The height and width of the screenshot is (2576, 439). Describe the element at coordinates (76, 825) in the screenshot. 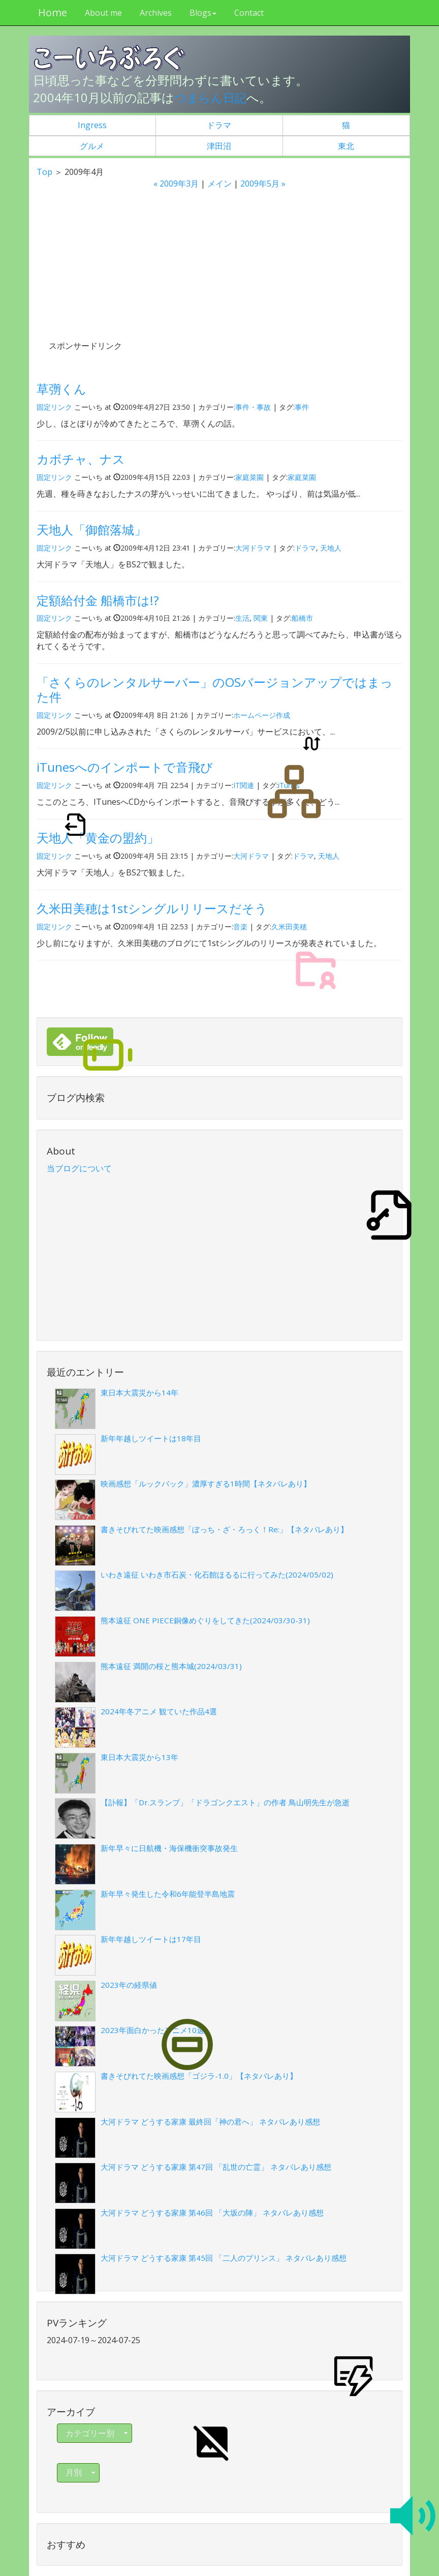

I see `export file to another location` at that location.